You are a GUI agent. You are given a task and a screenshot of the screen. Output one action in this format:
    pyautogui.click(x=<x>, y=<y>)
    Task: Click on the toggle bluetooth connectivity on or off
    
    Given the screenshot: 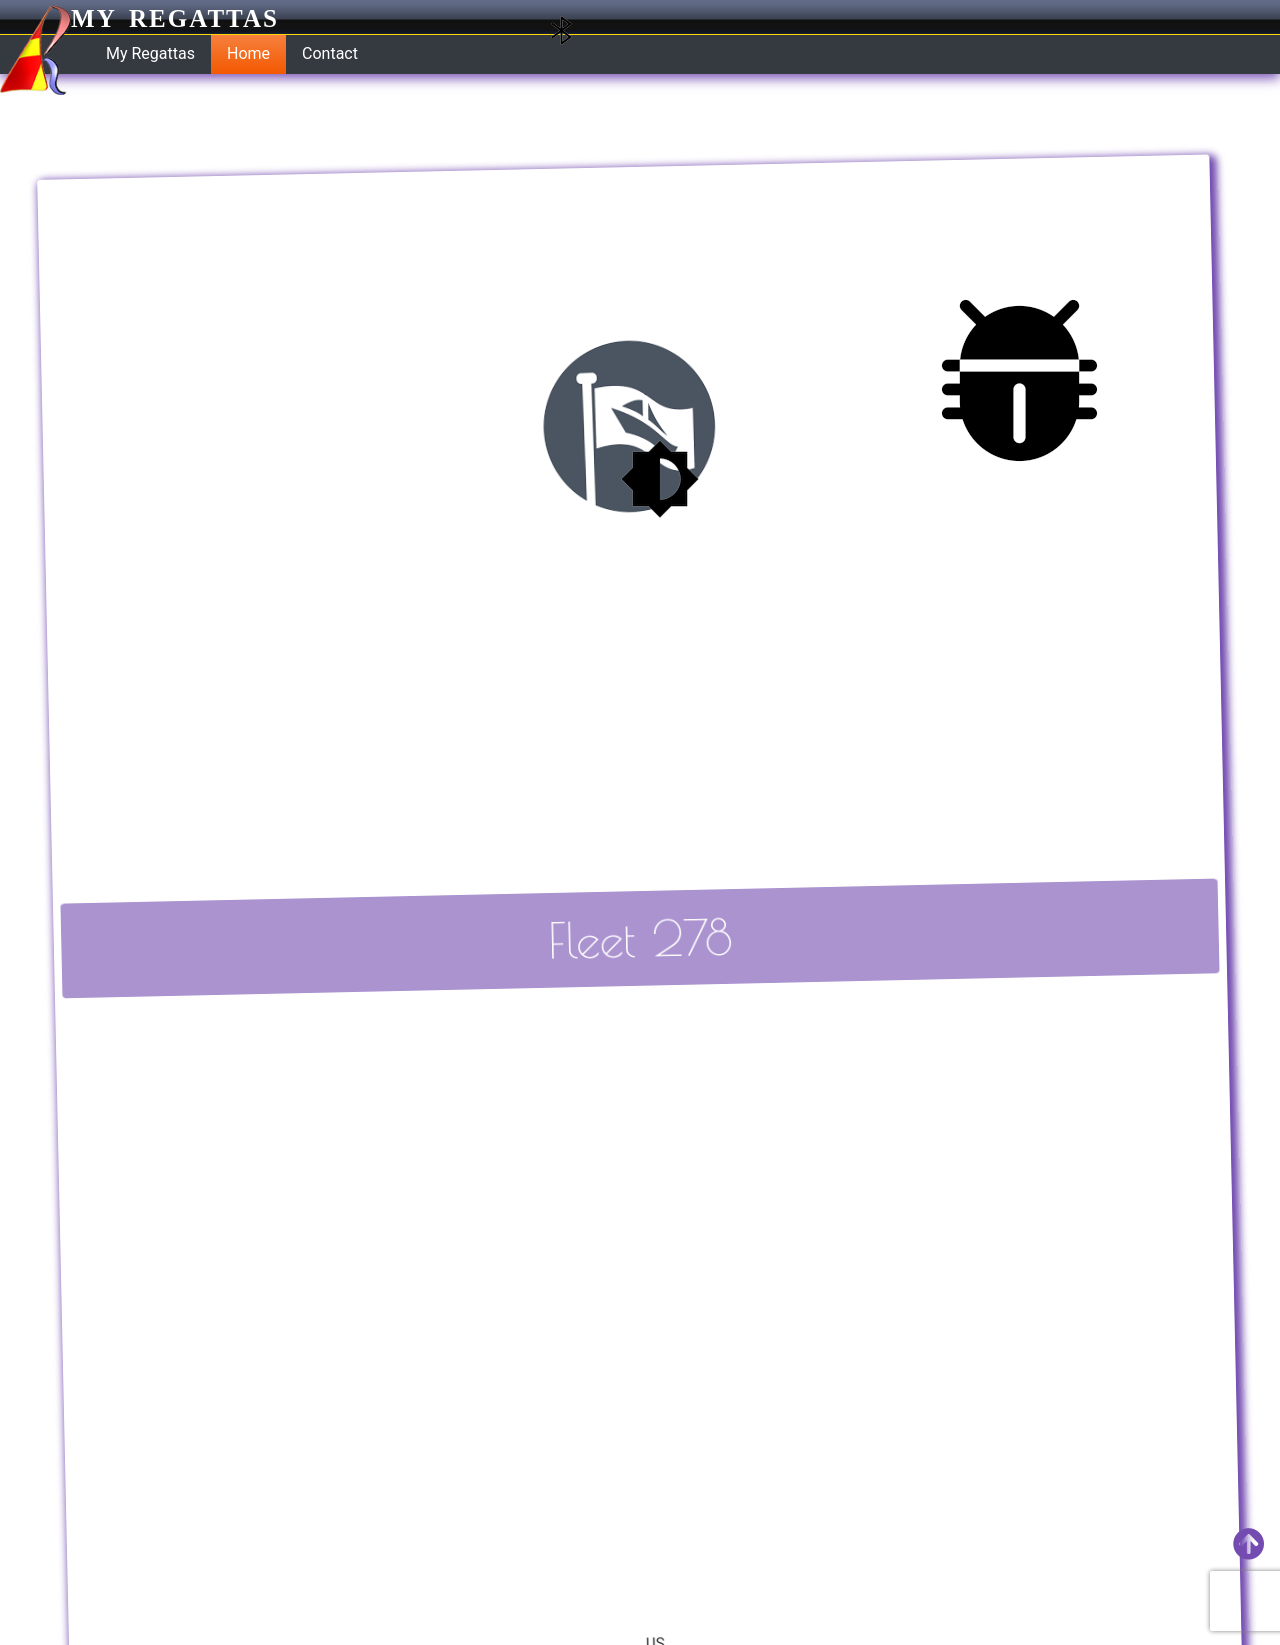 What is the action you would take?
    pyautogui.click(x=561, y=30)
    